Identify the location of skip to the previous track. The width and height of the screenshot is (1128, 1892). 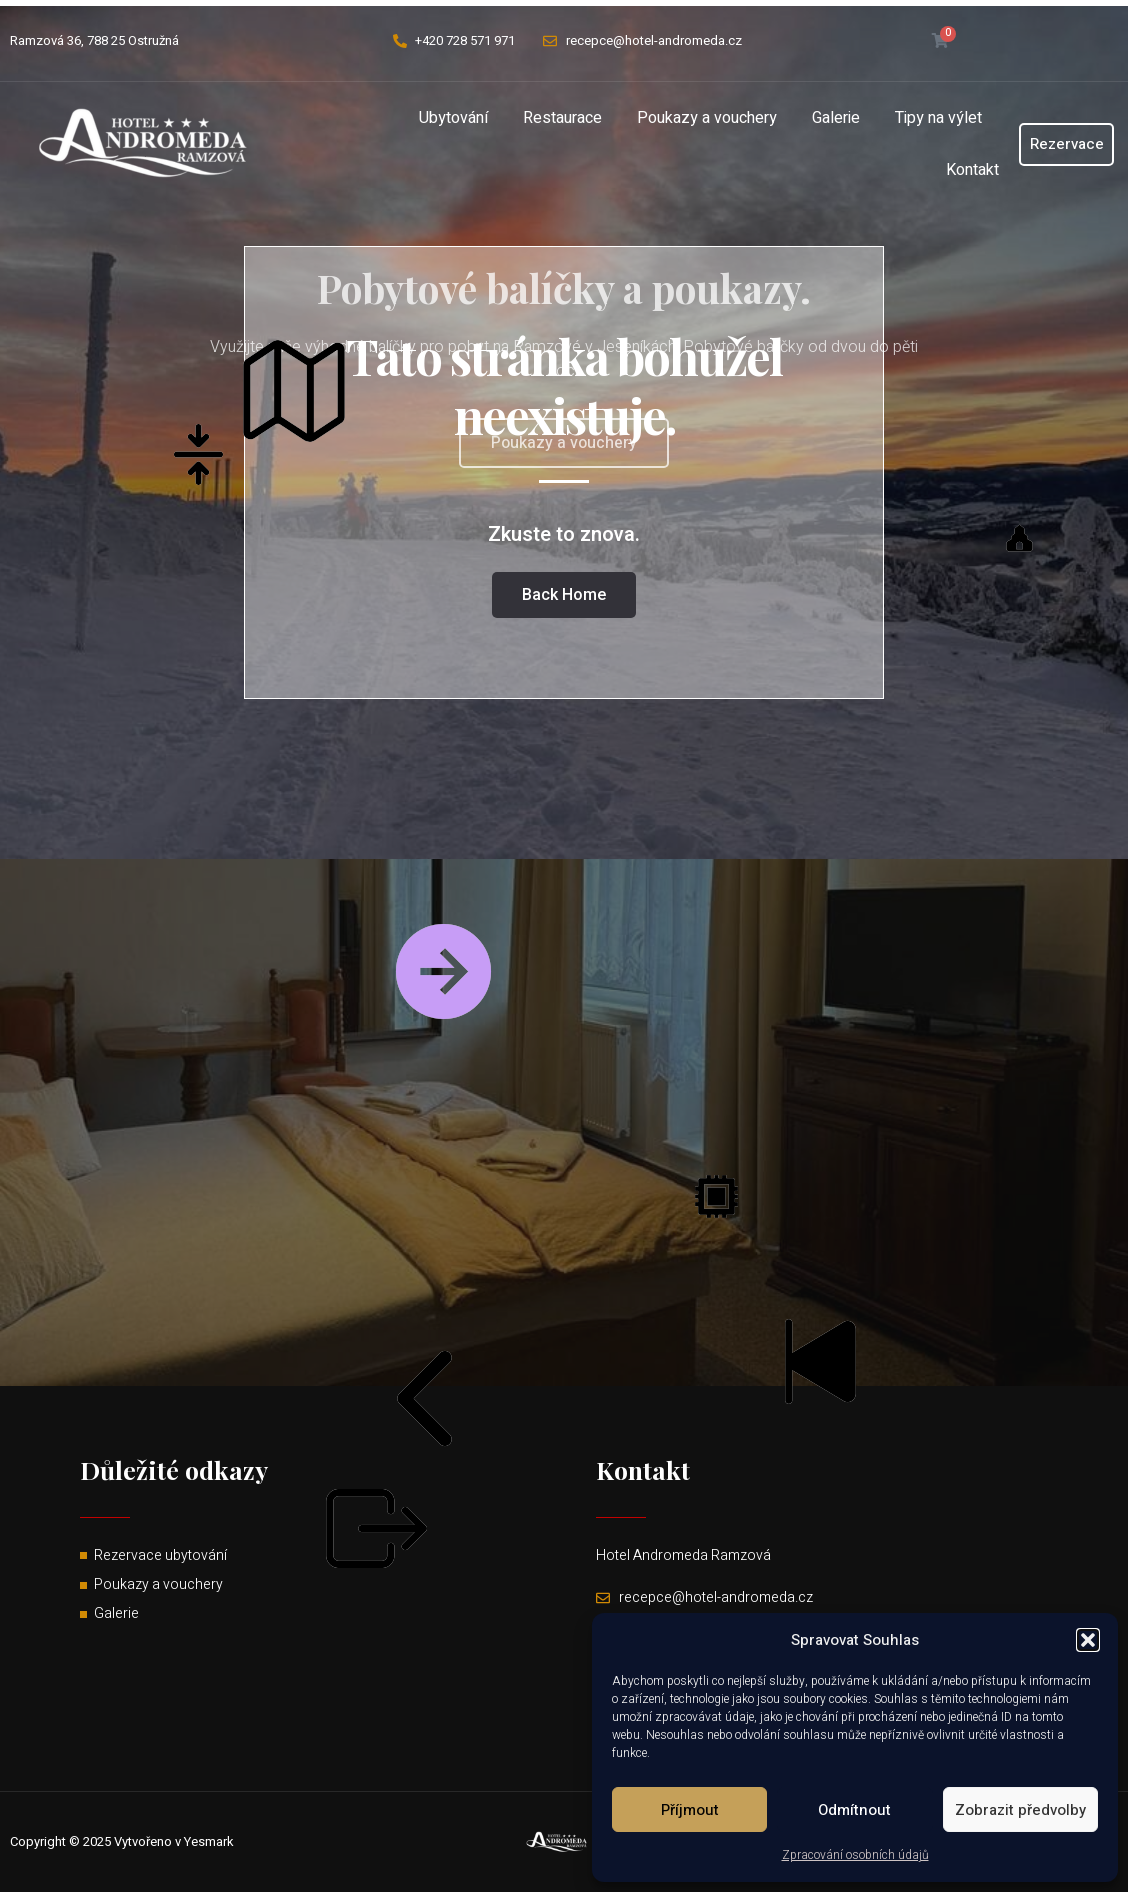
(820, 1361).